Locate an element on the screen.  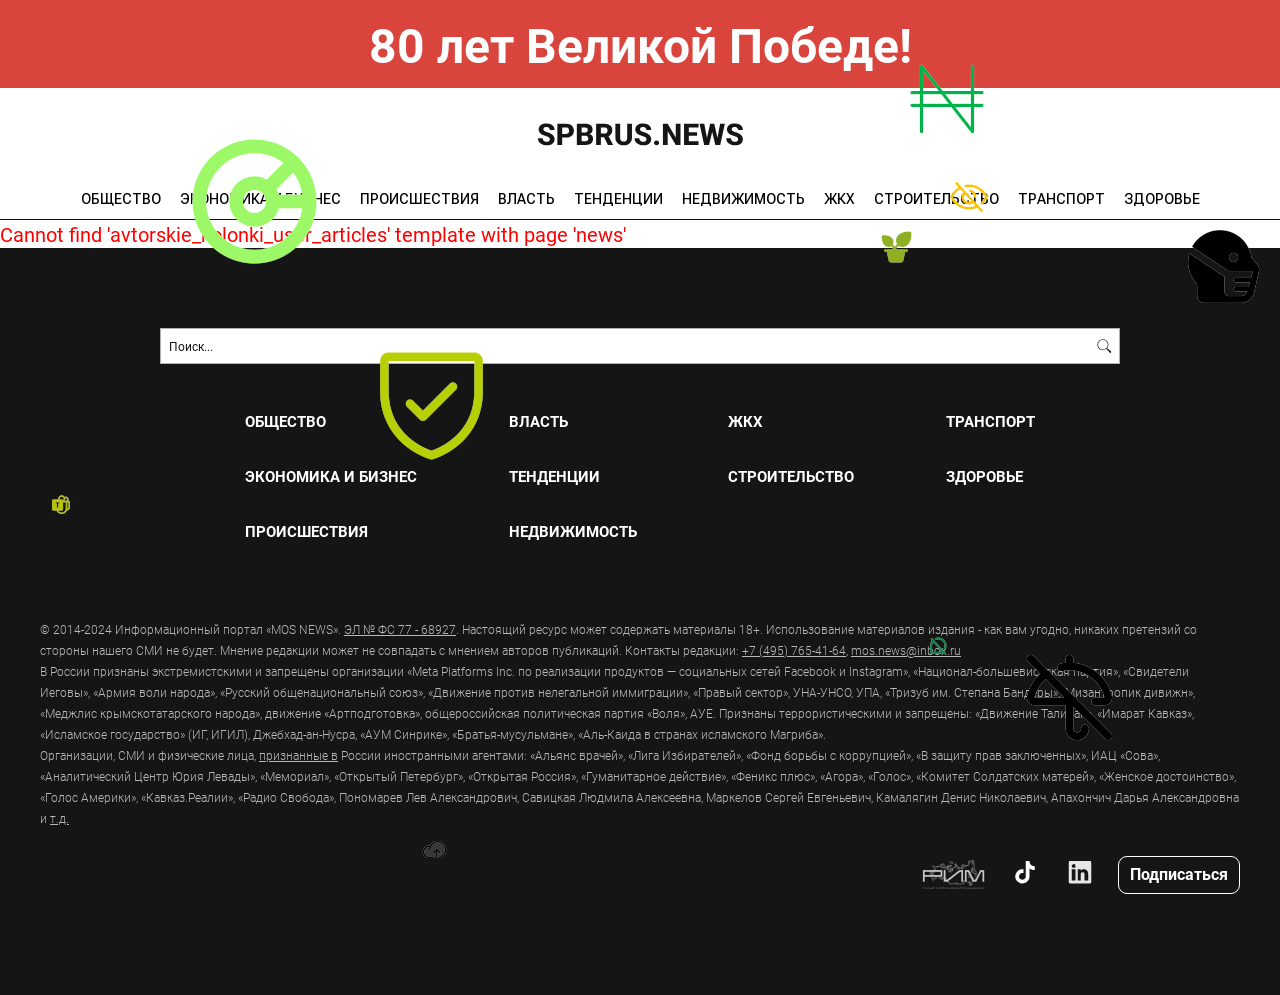
hide password or sensitive content is located at coordinates (969, 197).